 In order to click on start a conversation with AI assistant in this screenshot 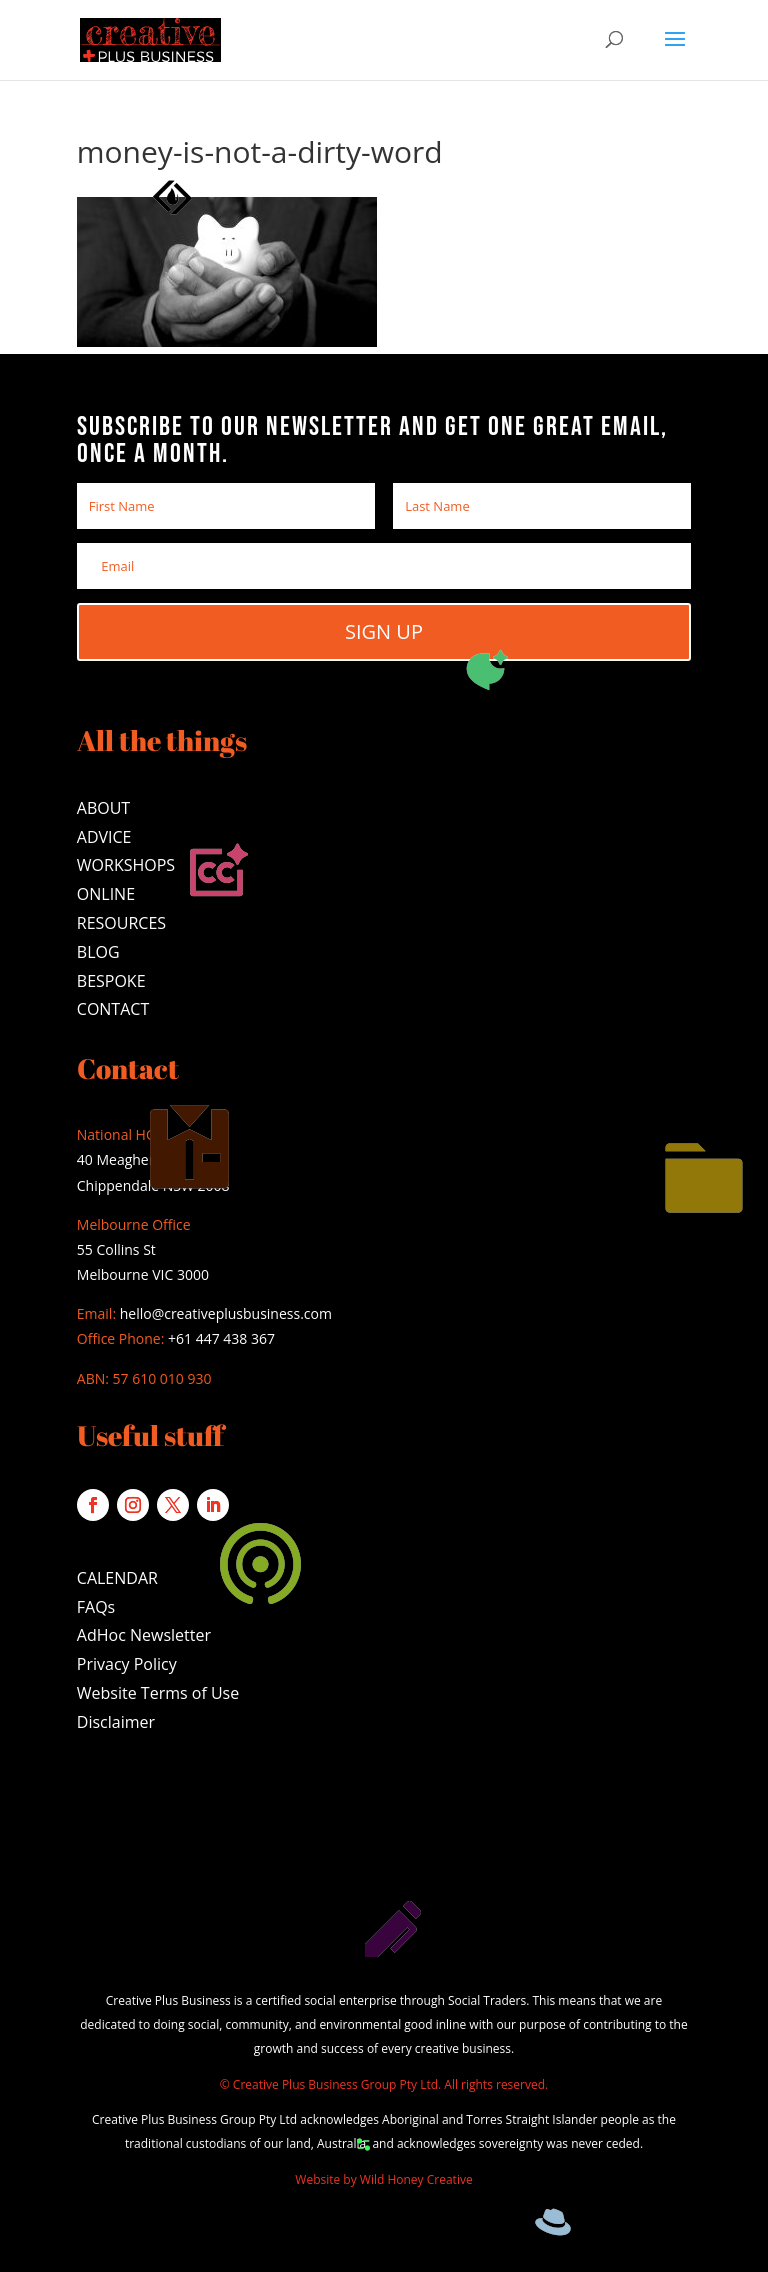, I will do `click(485, 670)`.